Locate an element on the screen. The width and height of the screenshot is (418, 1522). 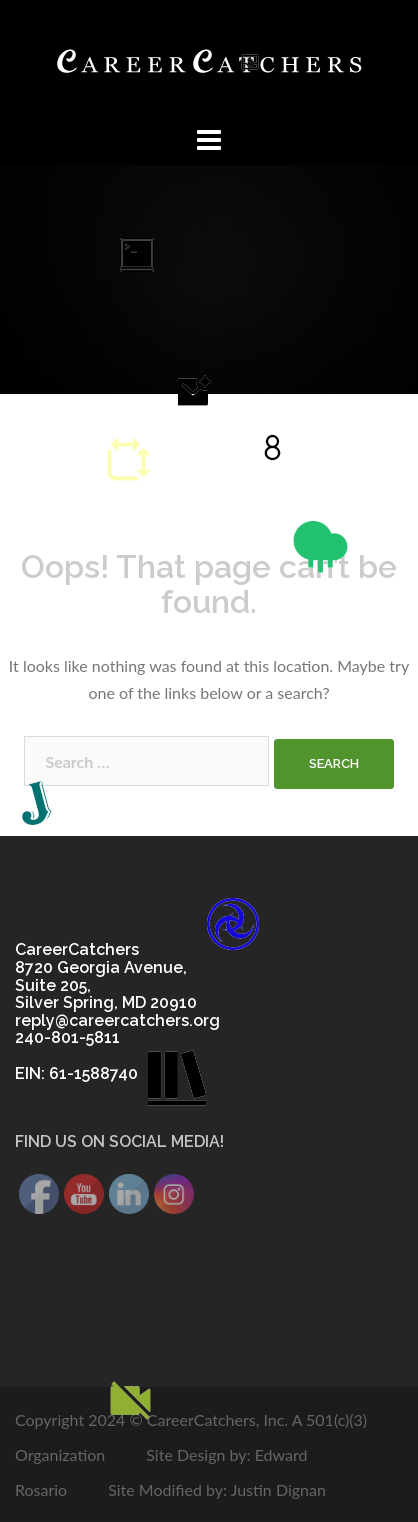
access AI-powered email features is located at coordinates (193, 392).